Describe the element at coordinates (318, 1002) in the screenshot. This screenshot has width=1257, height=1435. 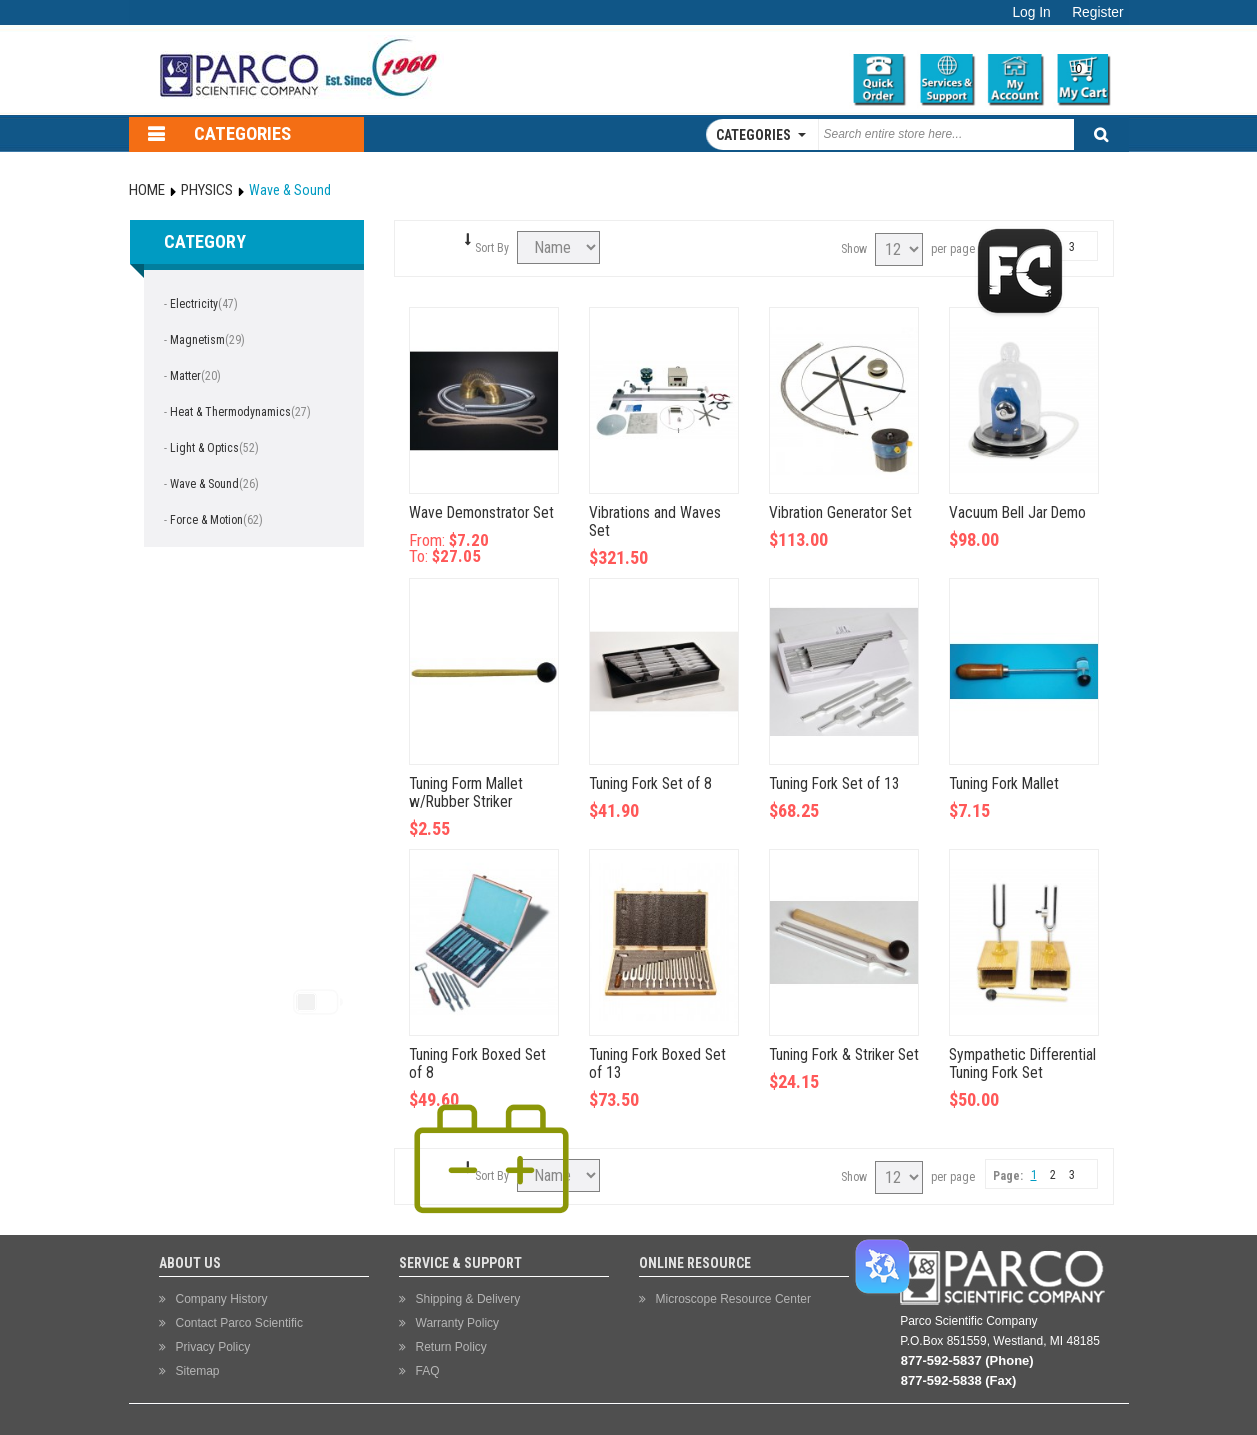
I see `indicates battery at 50% charge` at that location.